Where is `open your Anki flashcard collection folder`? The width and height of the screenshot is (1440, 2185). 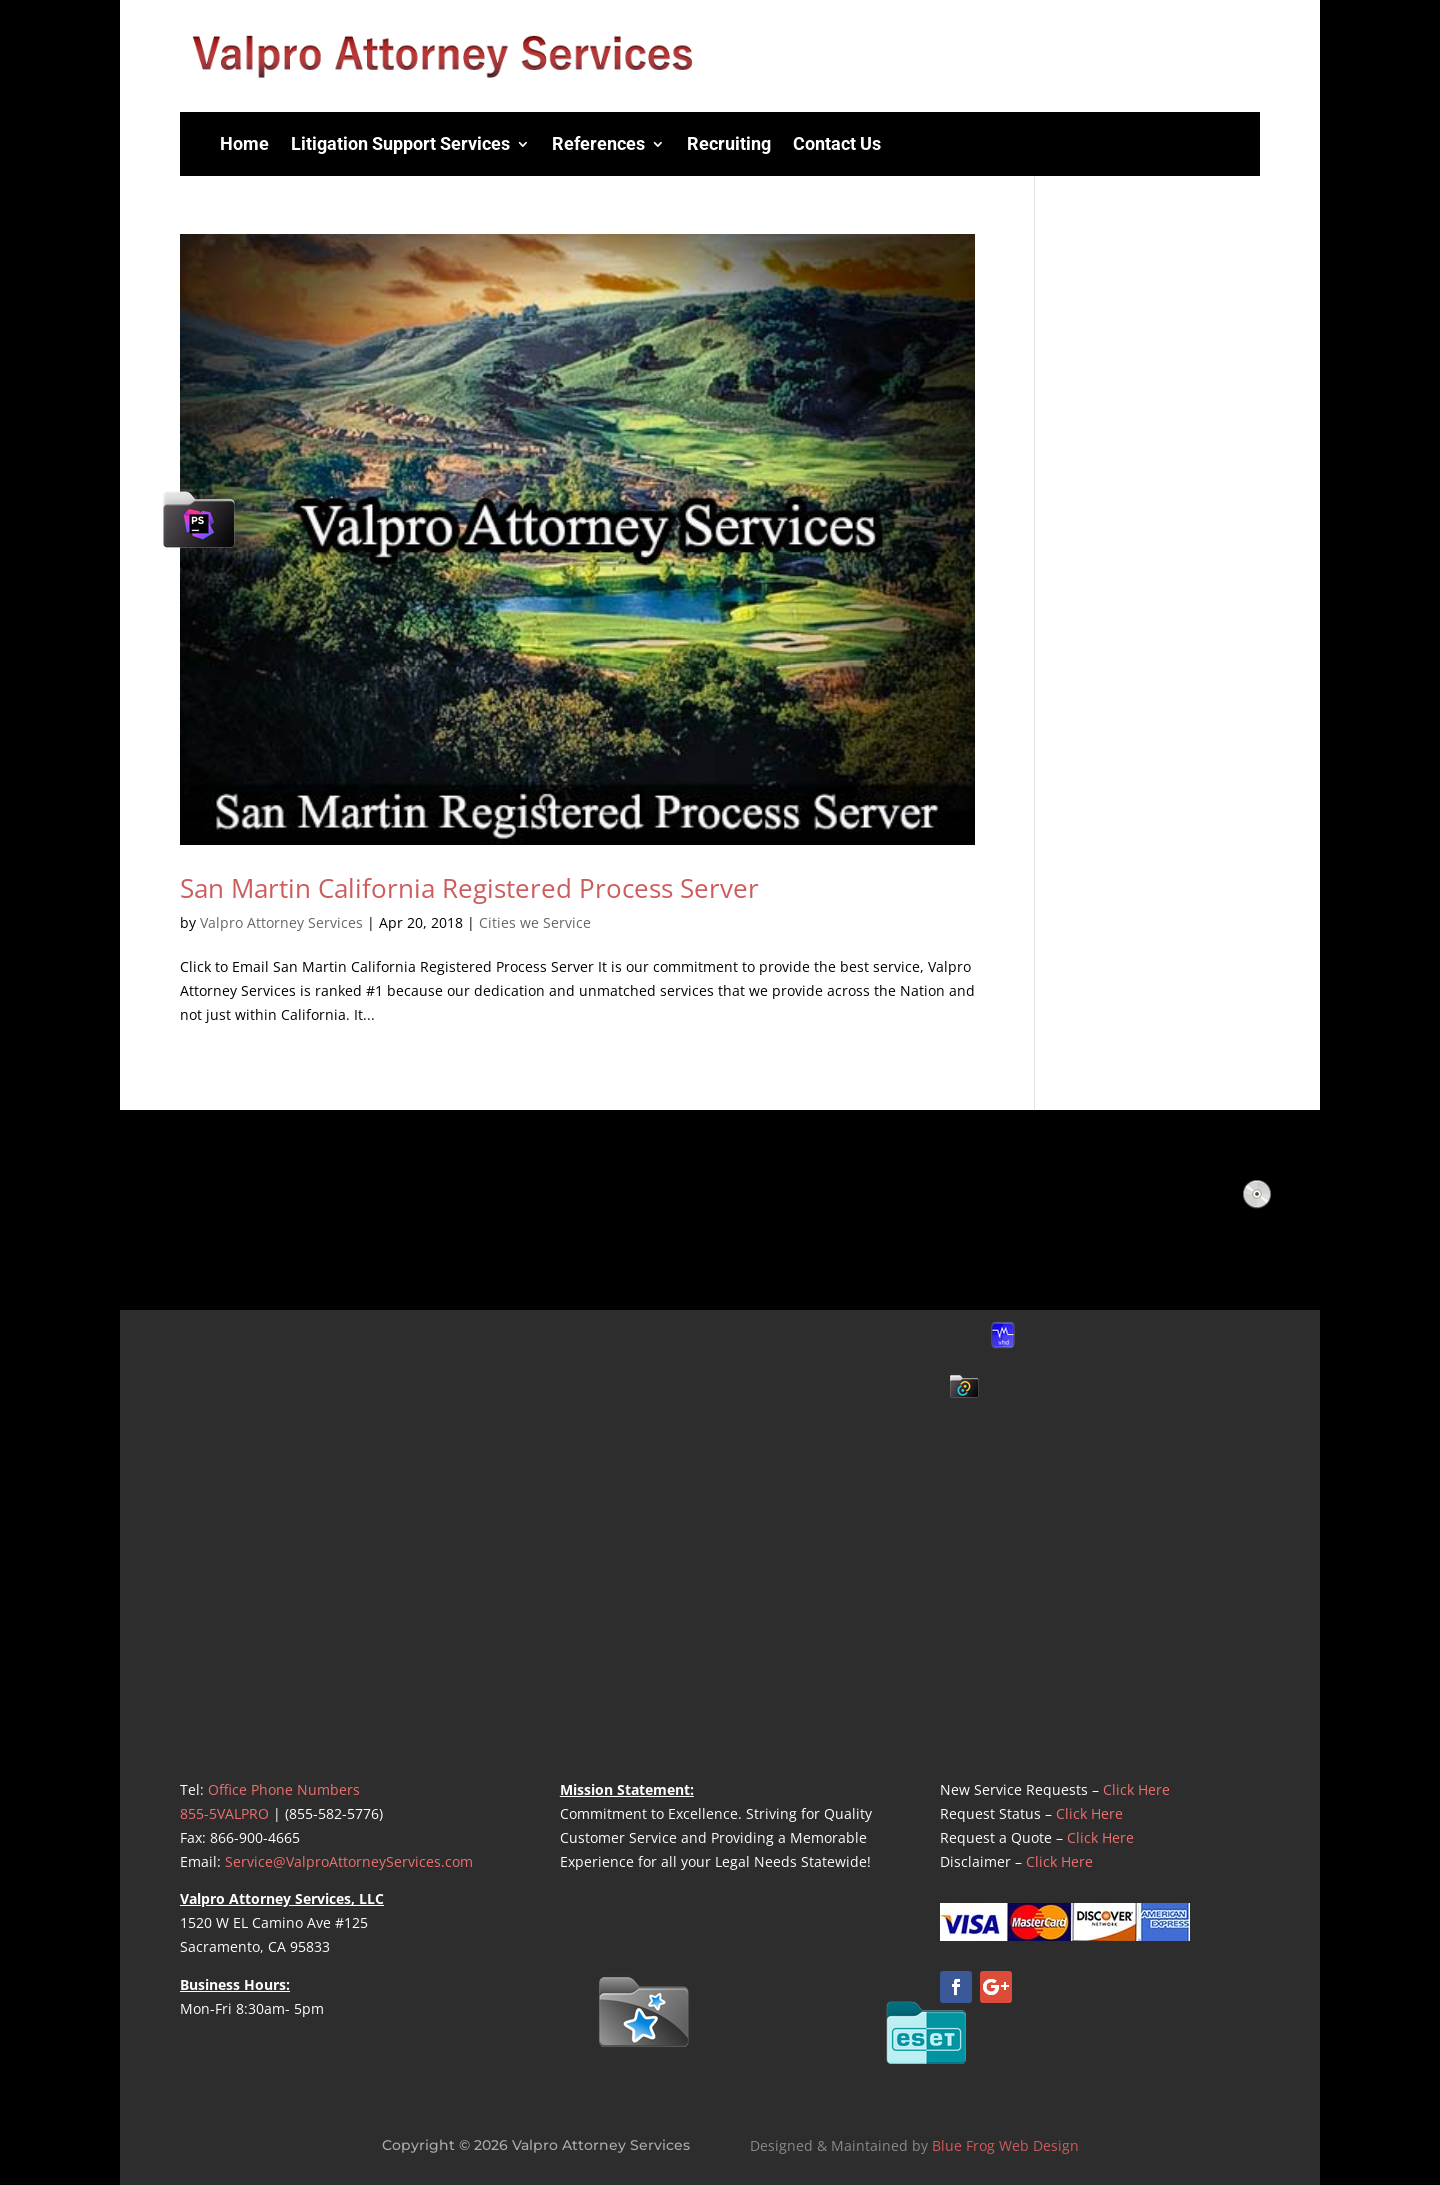 open your Anki flashcard collection folder is located at coordinates (643, 2014).